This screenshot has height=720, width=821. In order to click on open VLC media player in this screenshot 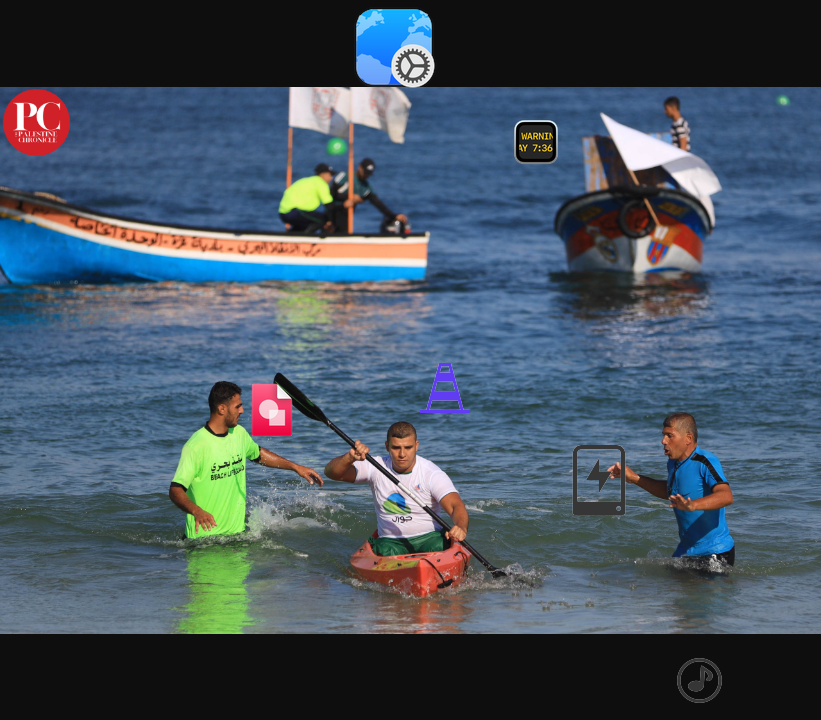, I will do `click(445, 388)`.